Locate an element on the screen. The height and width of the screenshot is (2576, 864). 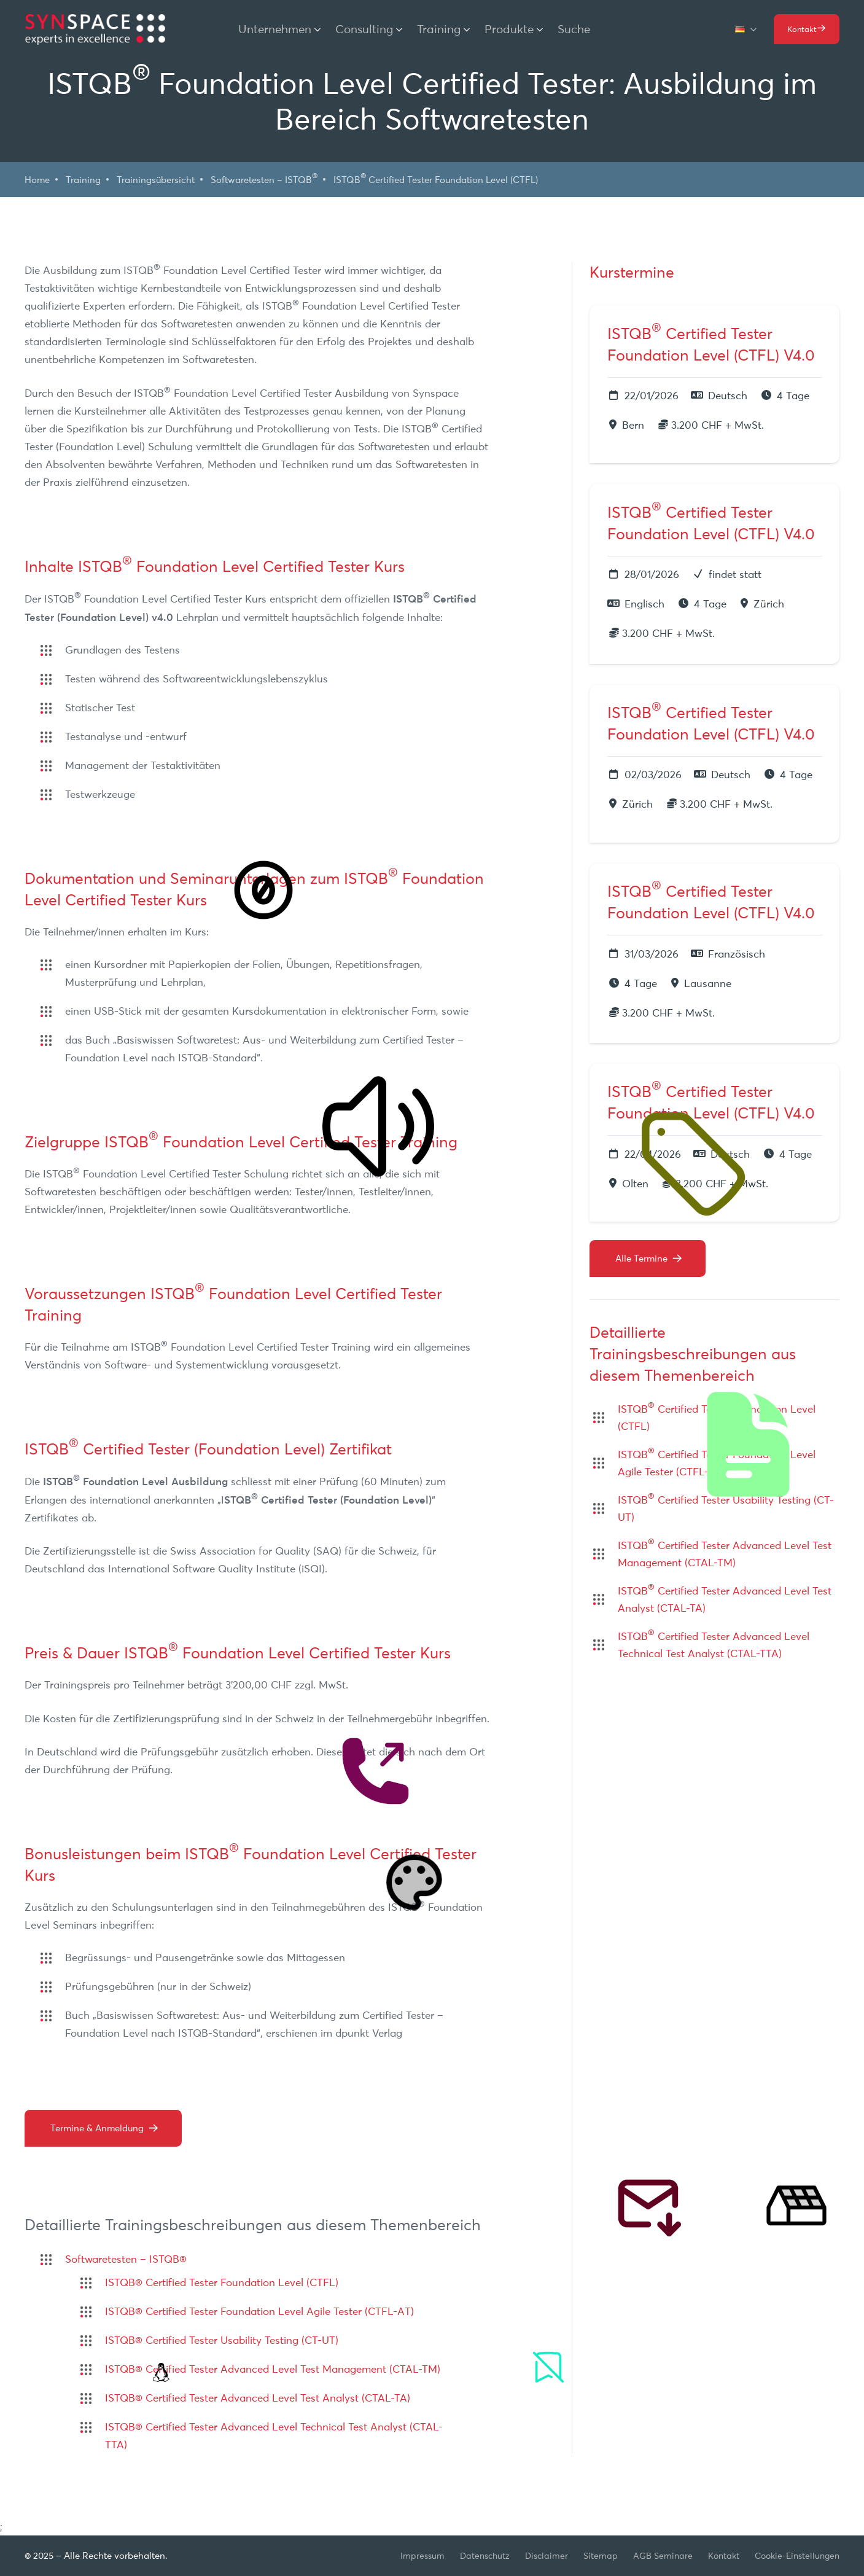
make an outgoing call is located at coordinates (375, 1771).